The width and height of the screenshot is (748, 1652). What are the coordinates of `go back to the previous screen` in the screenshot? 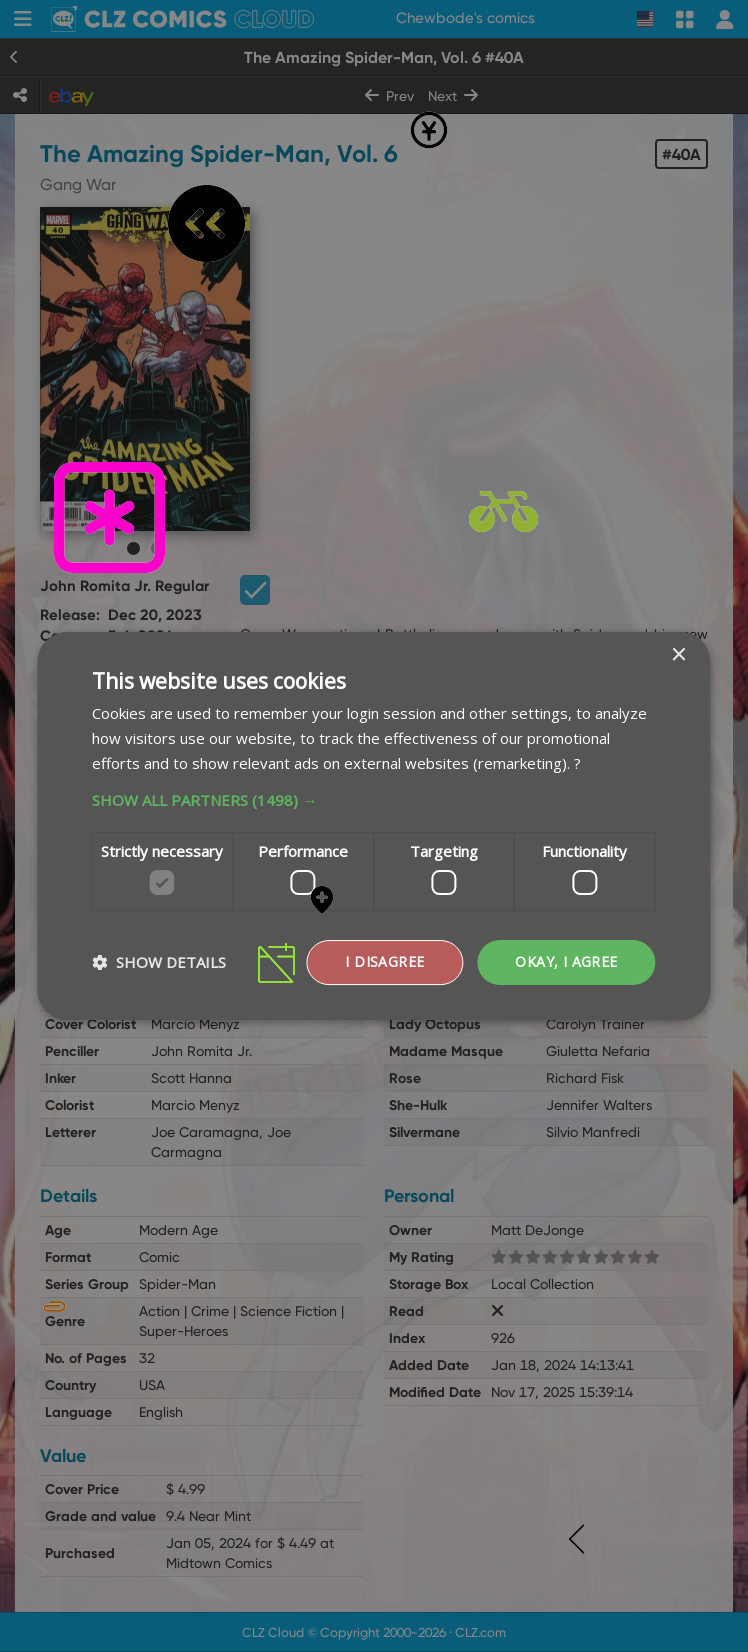 It's located at (578, 1539).